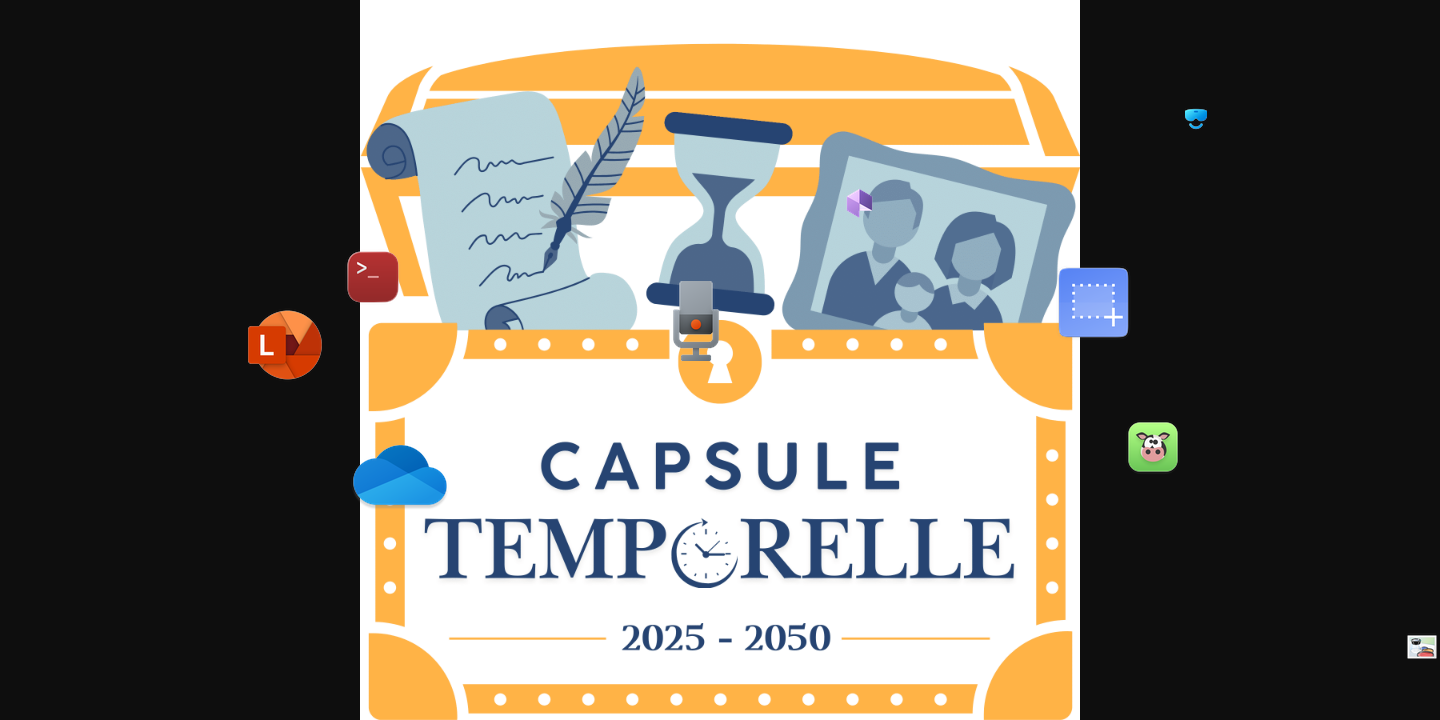 This screenshot has width=1440, height=720. Describe the element at coordinates (373, 277) in the screenshot. I see `open terminal with superuser/root privileges` at that location.